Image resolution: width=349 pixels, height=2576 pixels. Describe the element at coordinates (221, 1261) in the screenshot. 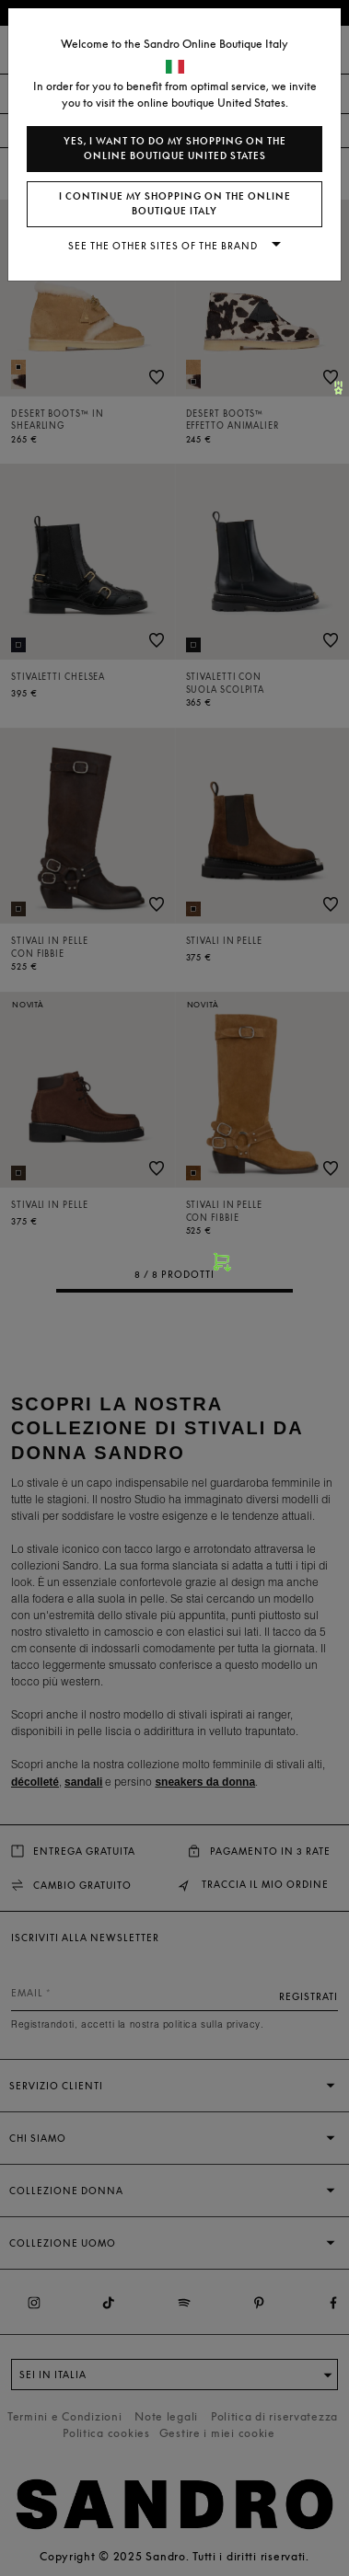

I see `download or export shopping cart contents` at that location.